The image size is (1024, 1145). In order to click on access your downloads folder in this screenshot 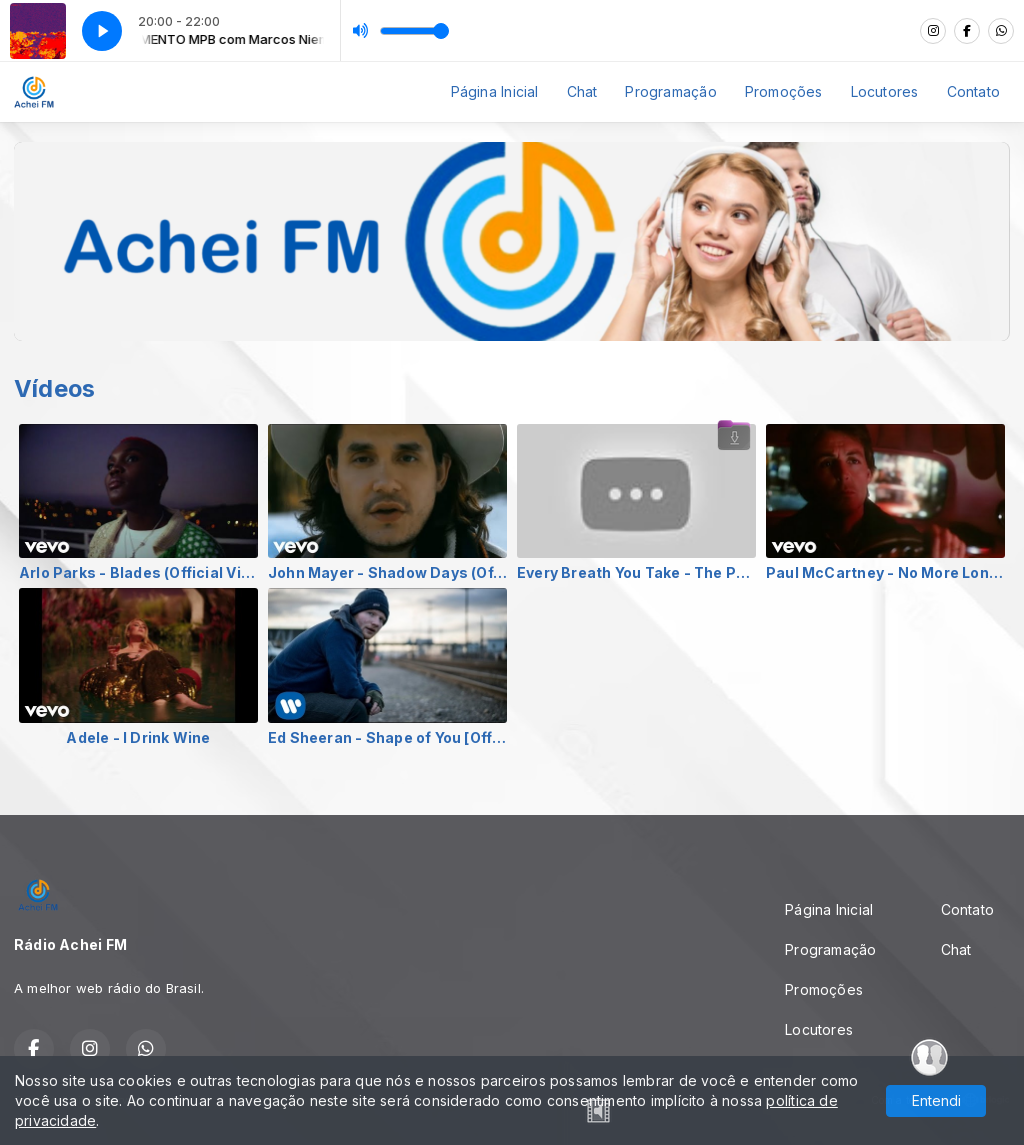, I will do `click(734, 435)`.